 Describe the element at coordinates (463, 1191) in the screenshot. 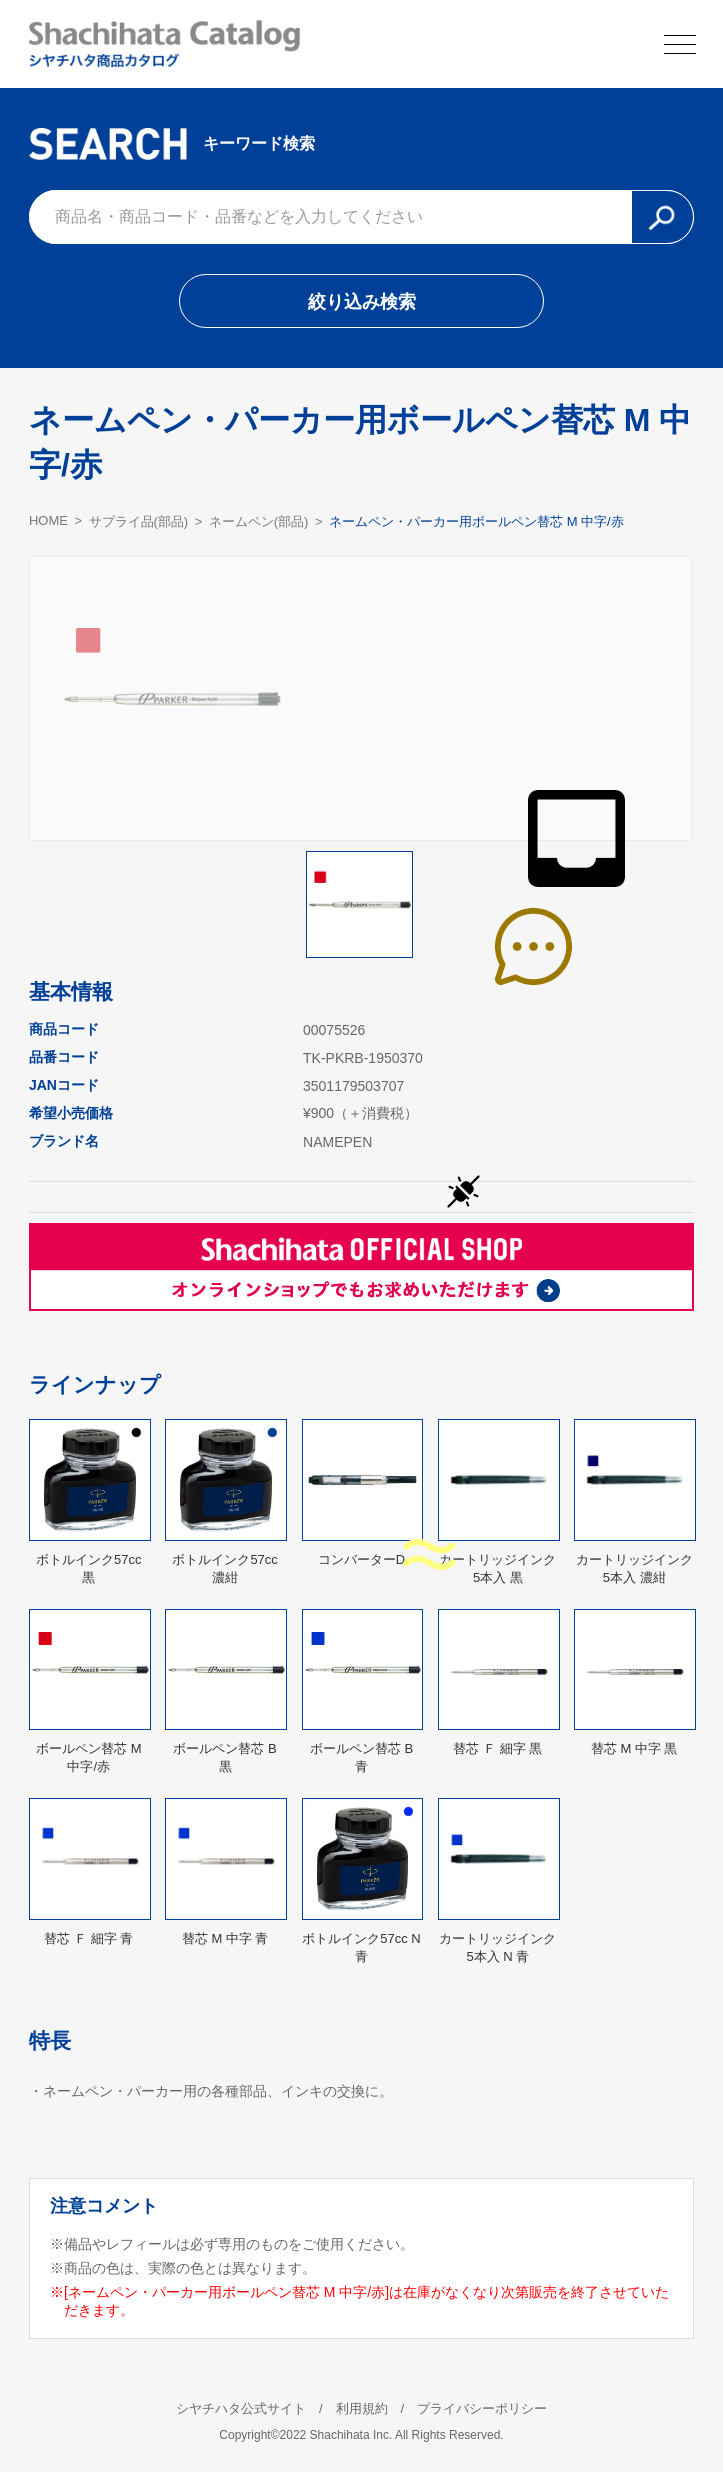

I see `indicates an active connection or paired devices` at that location.